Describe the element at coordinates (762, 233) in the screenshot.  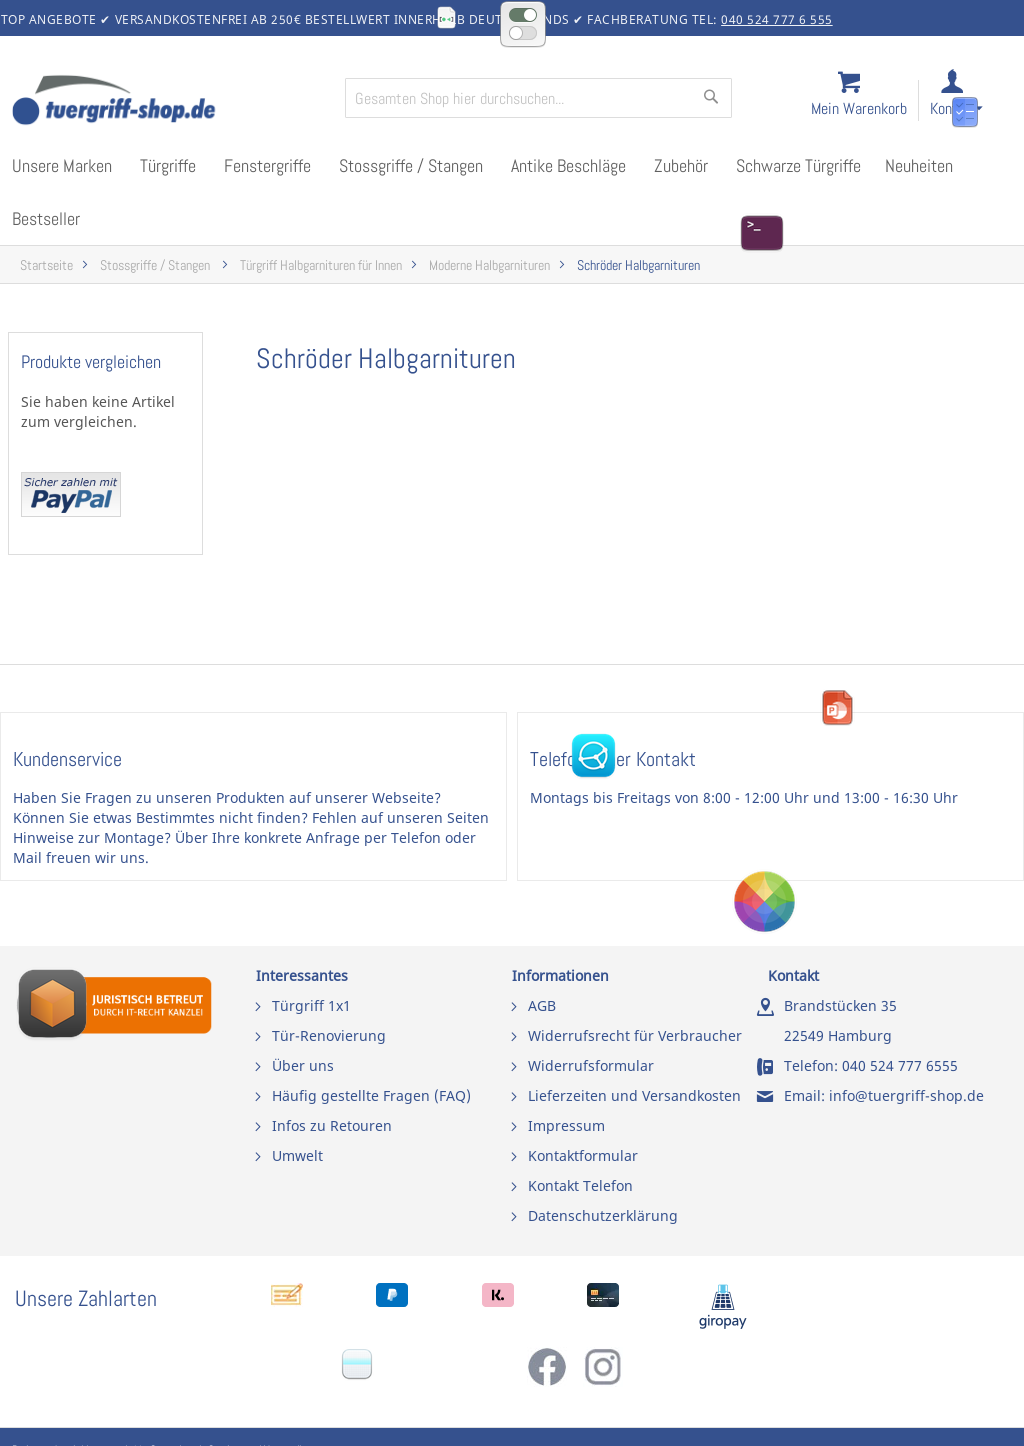
I see `open terminal application` at that location.